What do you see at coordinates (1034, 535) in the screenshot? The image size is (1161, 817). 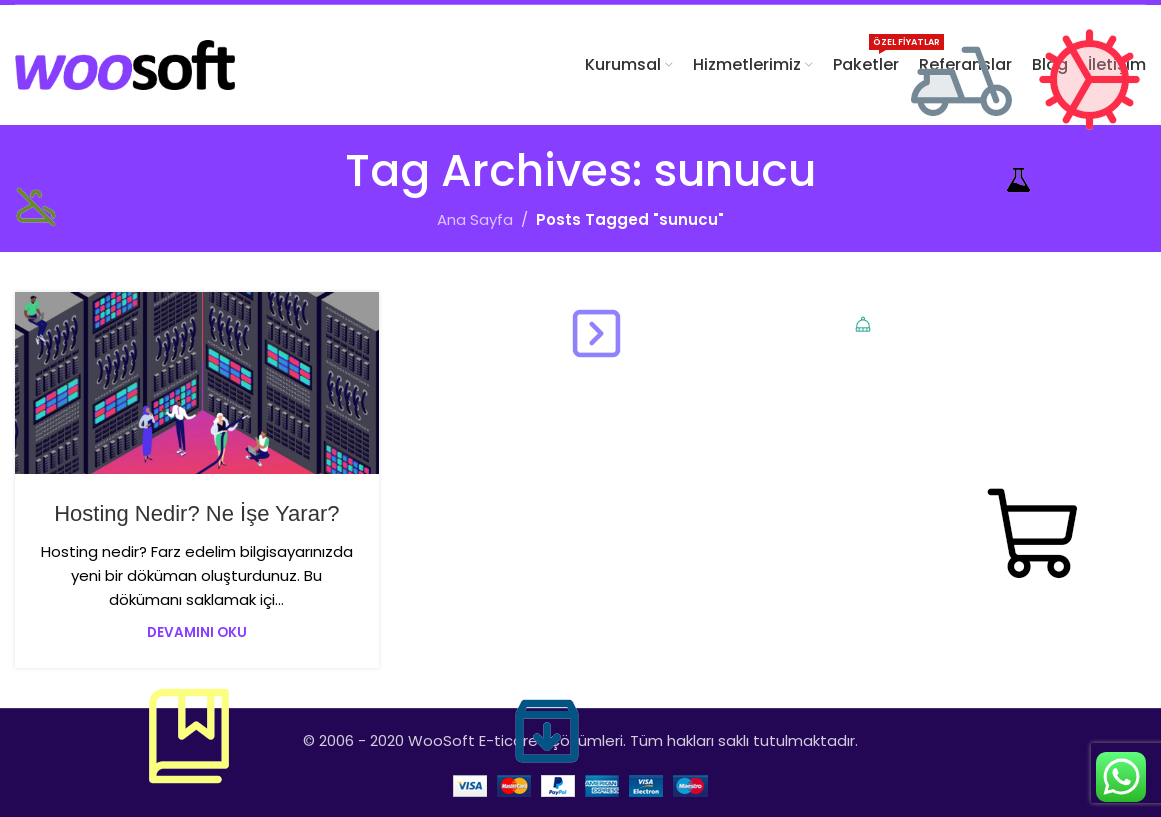 I see `view your shopping cart` at bounding box center [1034, 535].